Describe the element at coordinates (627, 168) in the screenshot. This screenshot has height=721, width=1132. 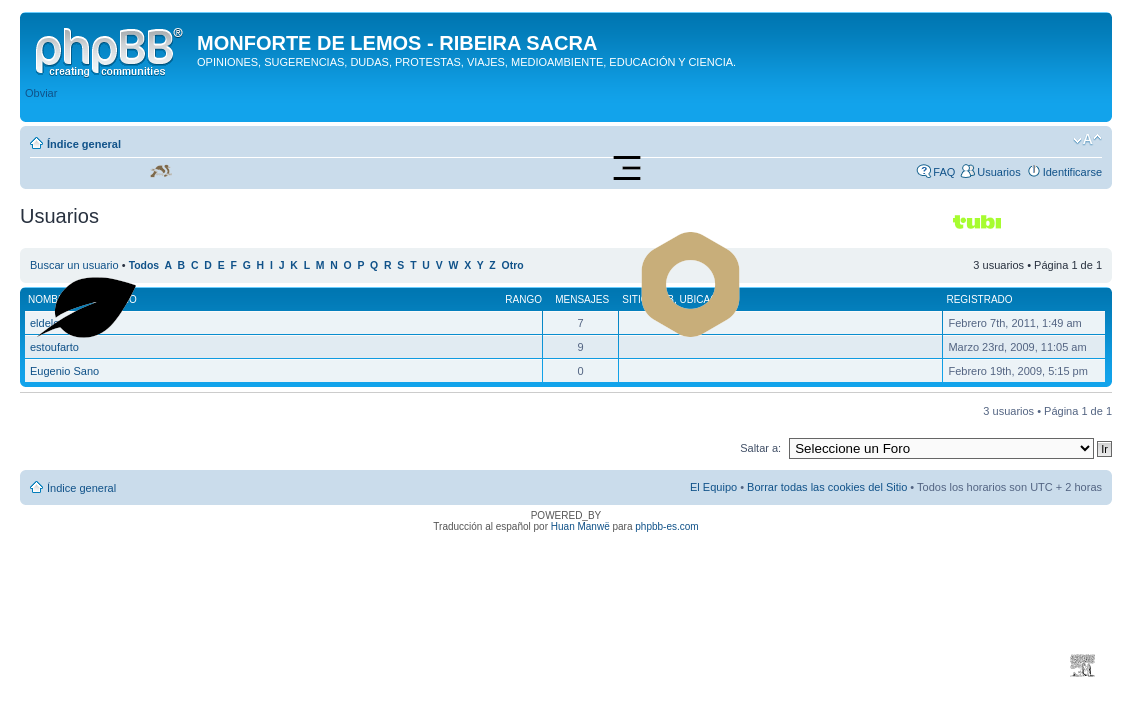
I see `open navigation menu` at that location.